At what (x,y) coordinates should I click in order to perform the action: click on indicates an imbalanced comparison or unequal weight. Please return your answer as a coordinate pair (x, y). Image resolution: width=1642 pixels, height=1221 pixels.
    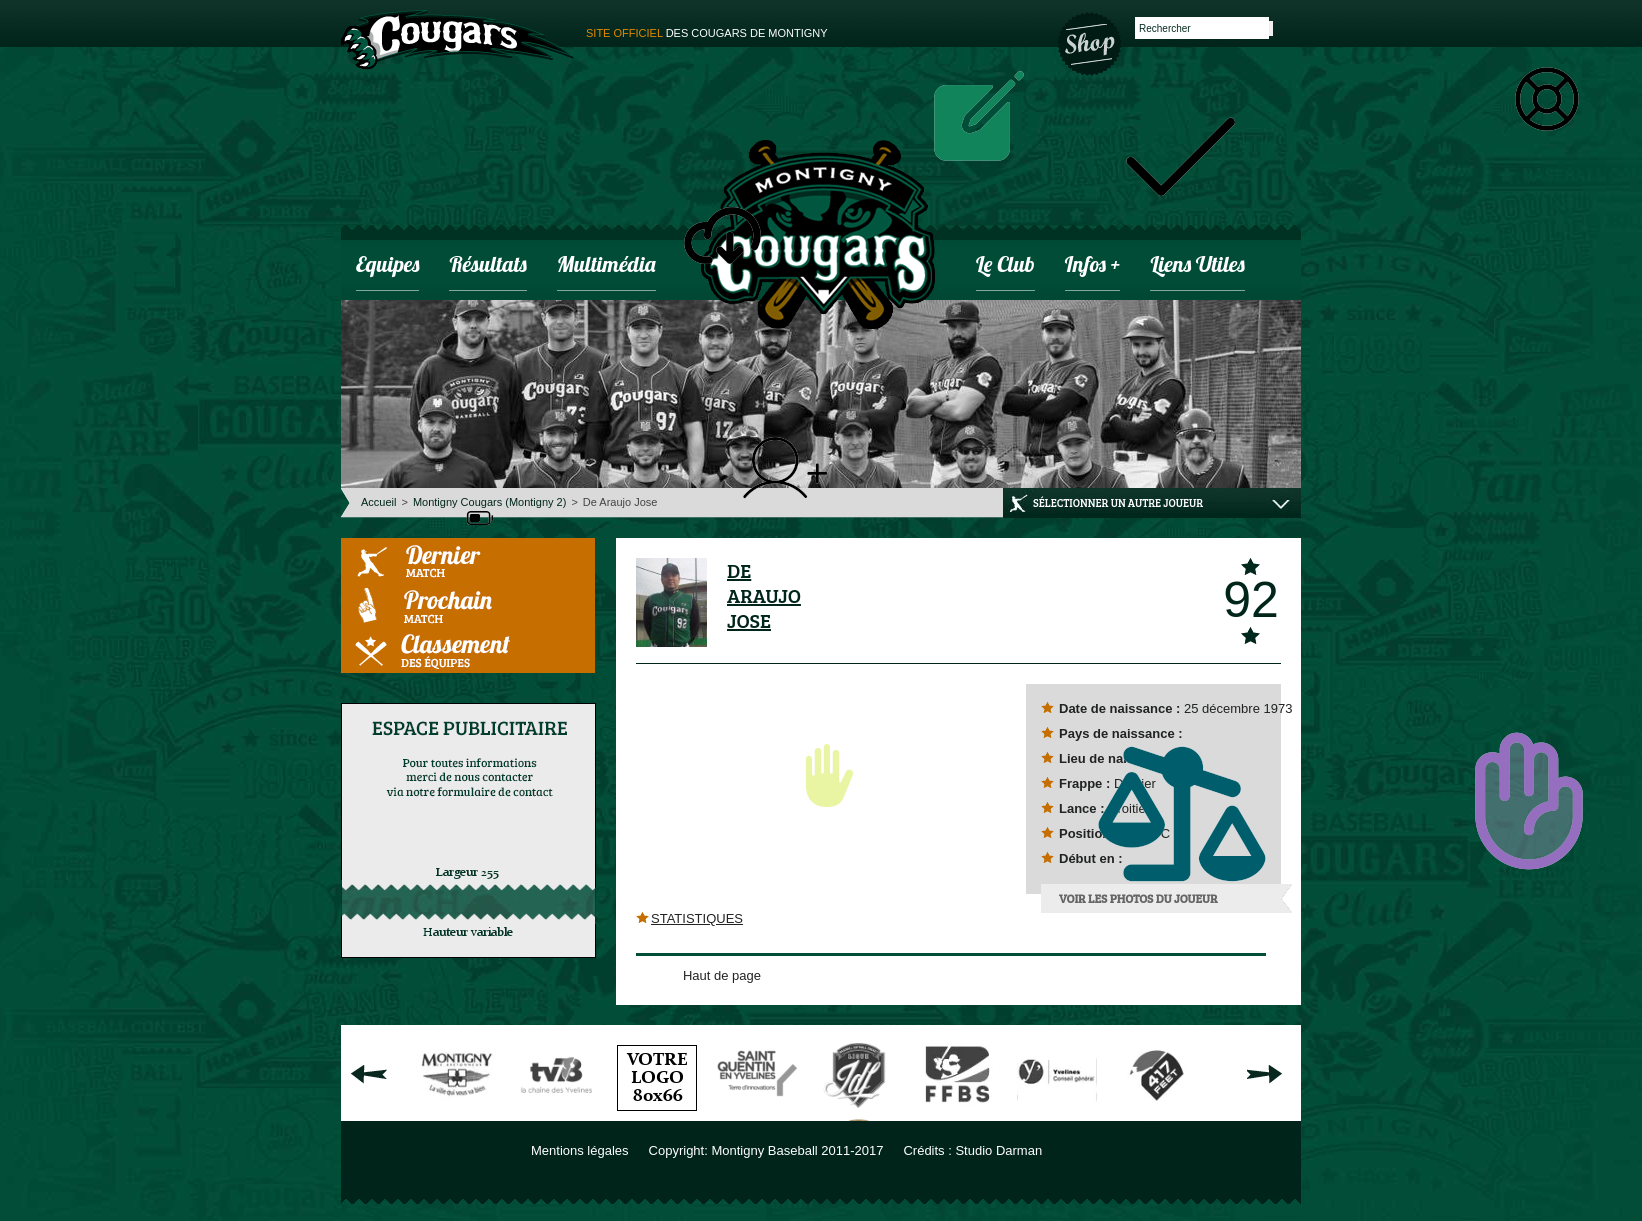
    Looking at the image, I should click on (1182, 814).